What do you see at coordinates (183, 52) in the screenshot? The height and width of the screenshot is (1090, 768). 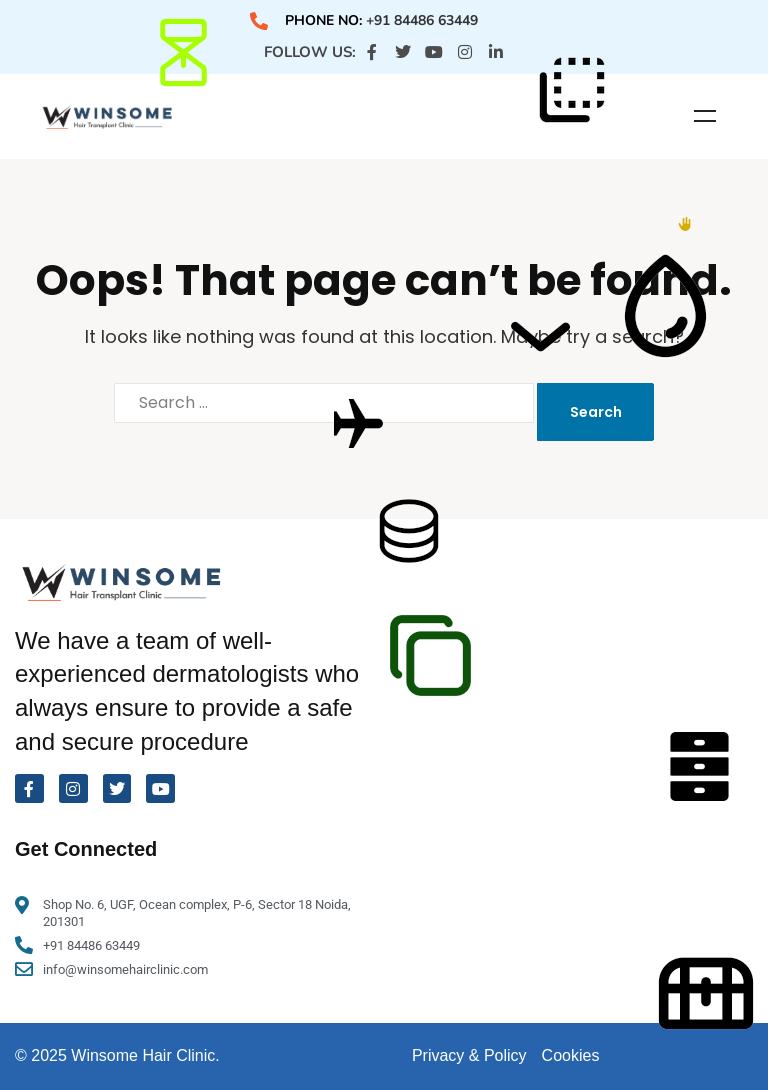 I see `indicates a process is in progress` at bounding box center [183, 52].